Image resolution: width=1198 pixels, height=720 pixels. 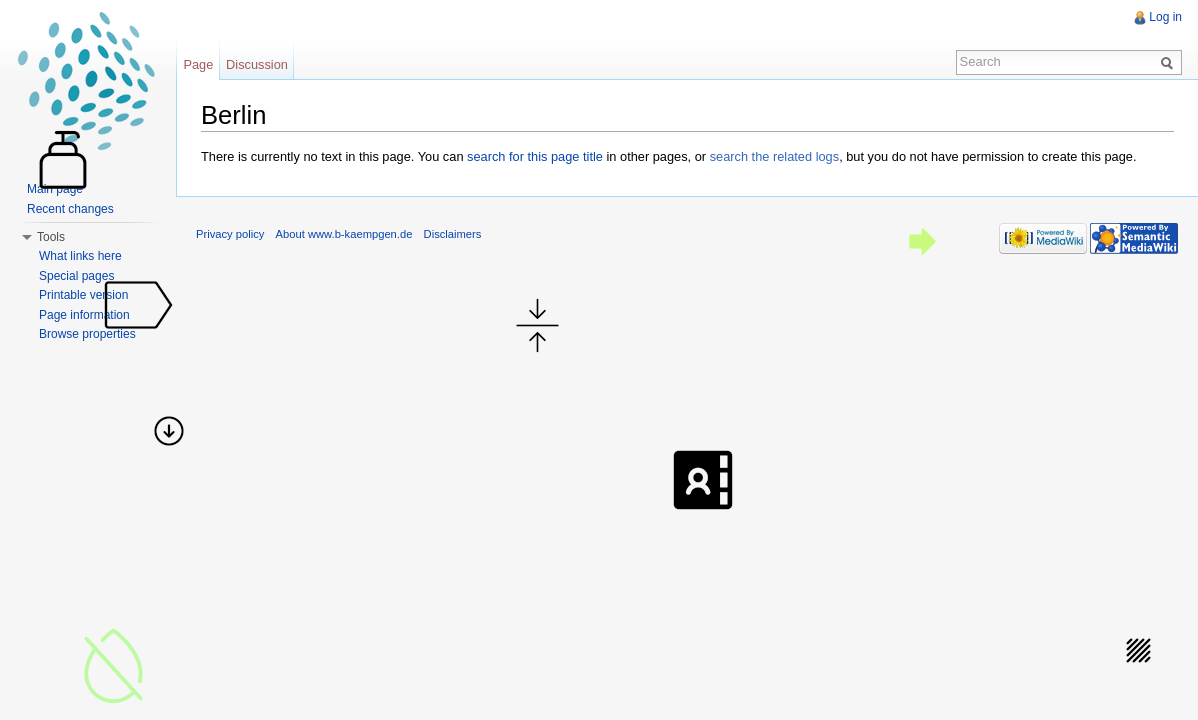 I want to click on collapse or minimize vertical content, so click(x=537, y=325).